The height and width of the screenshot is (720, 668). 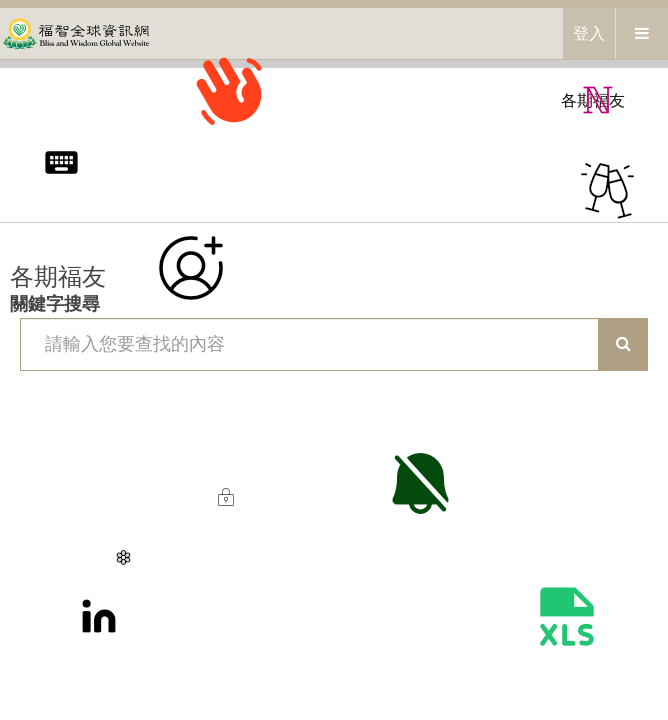 What do you see at coordinates (608, 190) in the screenshot?
I see `celebrate an achievement or milestone` at bounding box center [608, 190].